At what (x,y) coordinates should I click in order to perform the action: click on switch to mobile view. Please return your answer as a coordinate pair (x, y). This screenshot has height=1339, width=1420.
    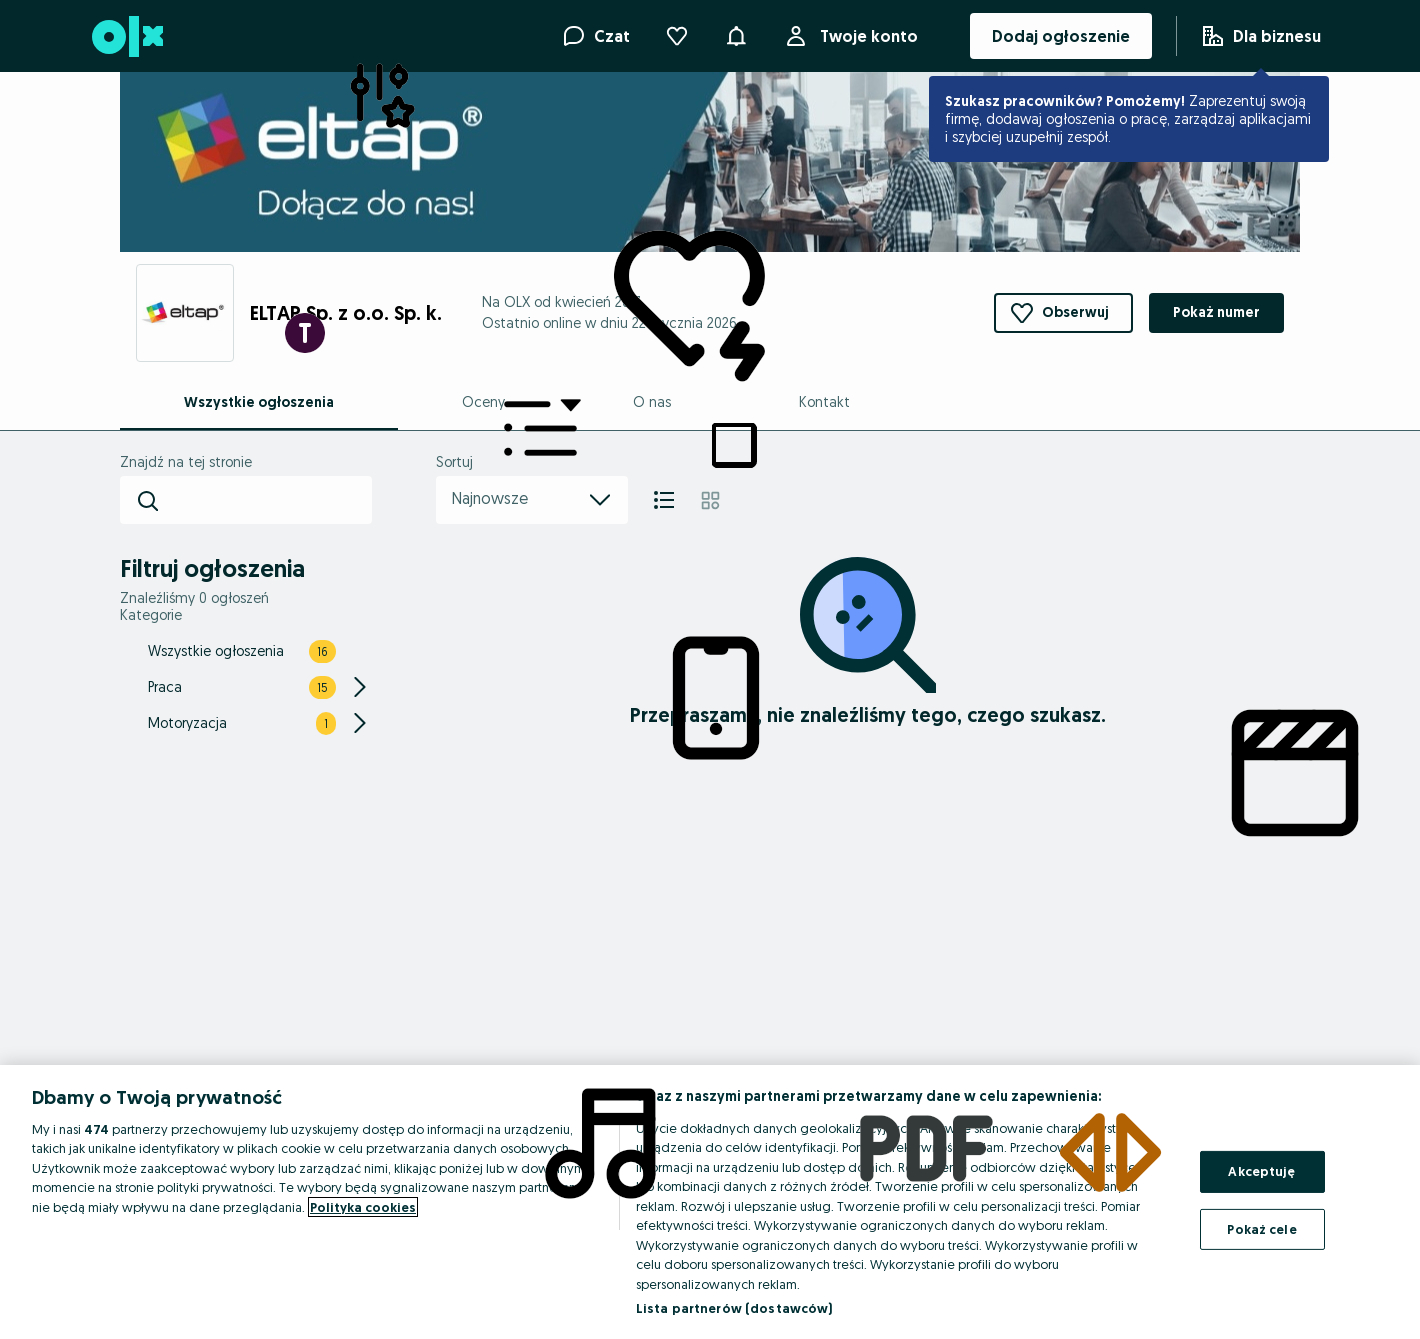
    Looking at the image, I should click on (716, 698).